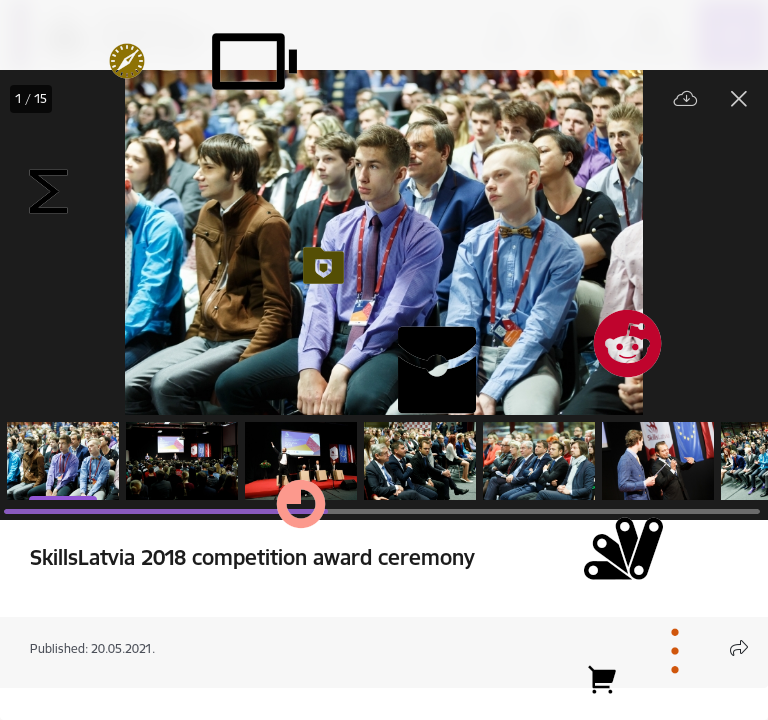 The image size is (768, 720). I want to click on open the Reddit app, so click(627, 343).